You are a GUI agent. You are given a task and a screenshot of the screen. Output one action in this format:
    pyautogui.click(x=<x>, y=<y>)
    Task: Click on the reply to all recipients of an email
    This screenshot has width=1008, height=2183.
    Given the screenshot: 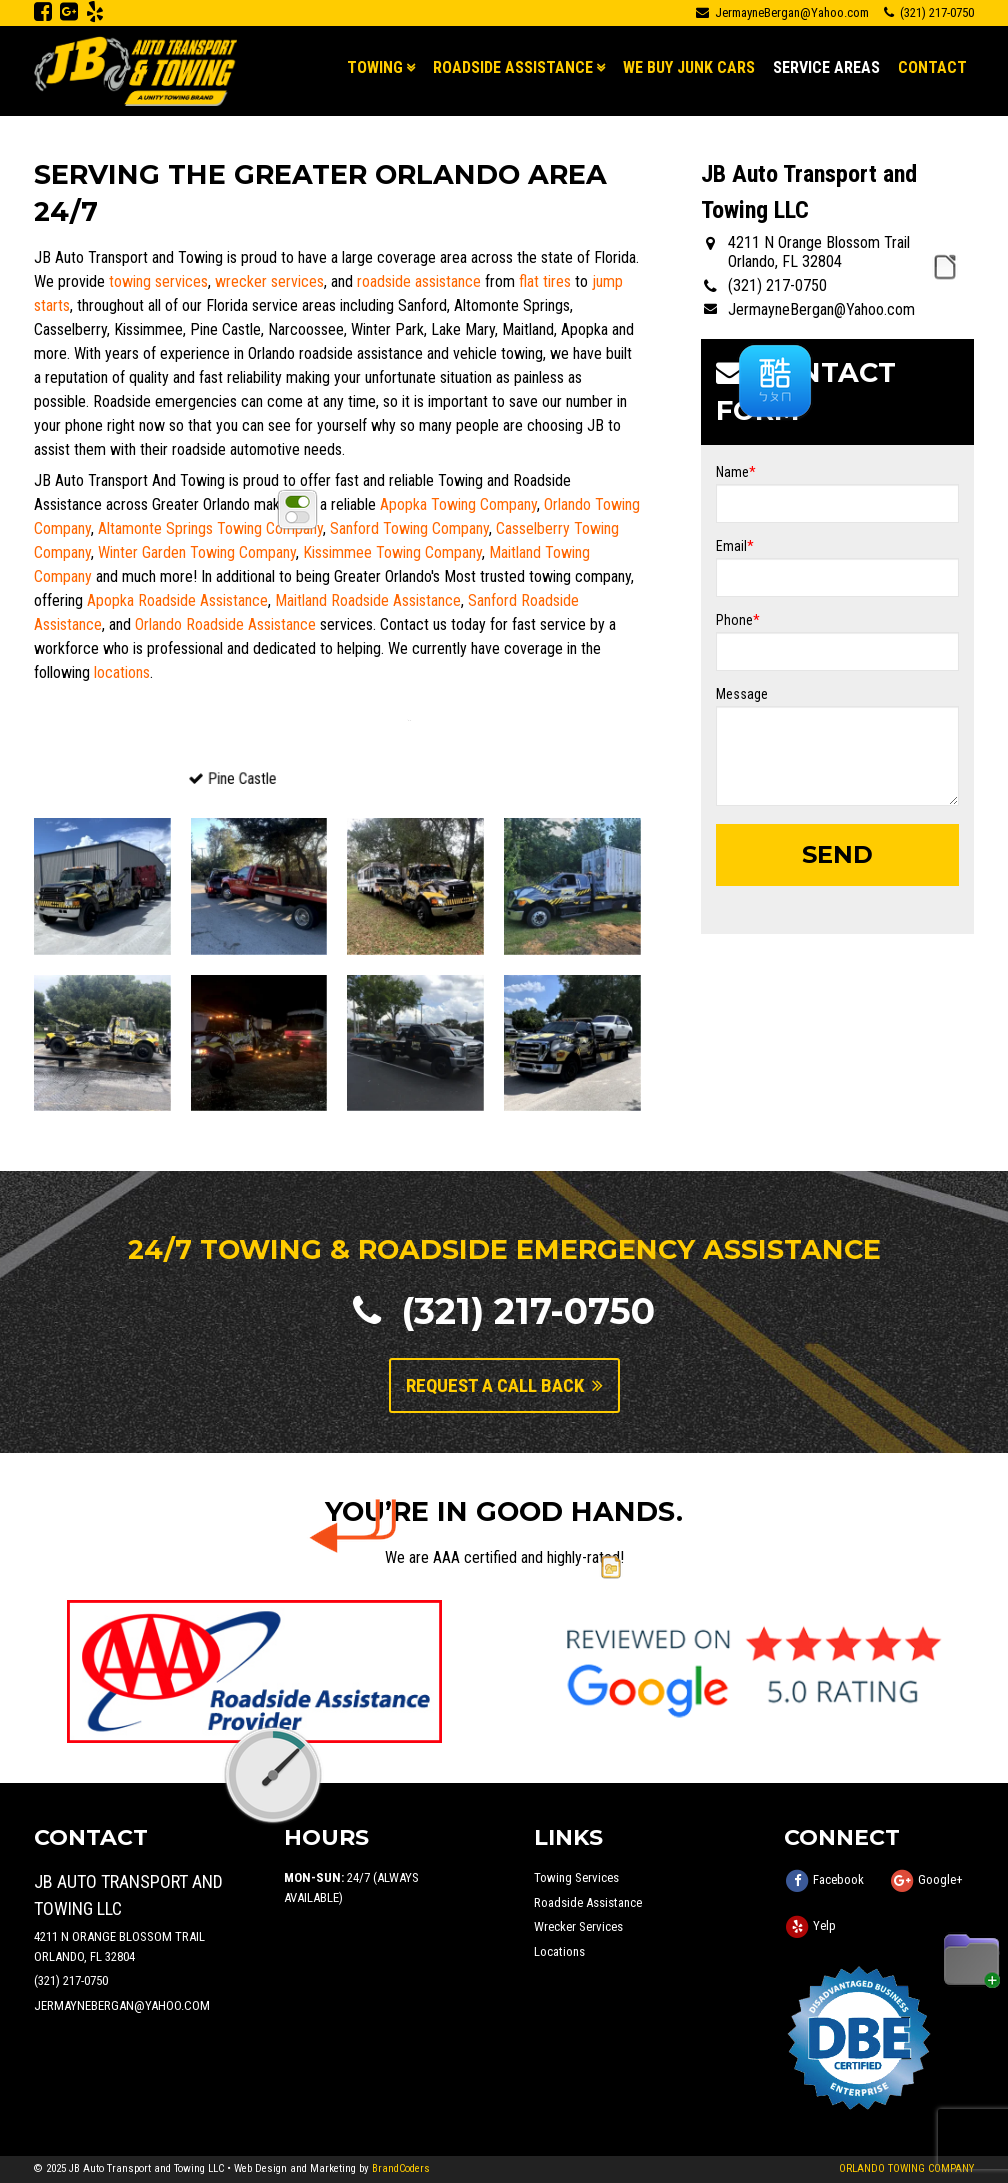 What is the action you would take?
    pyautogui.click(x=351, y=1525)
    